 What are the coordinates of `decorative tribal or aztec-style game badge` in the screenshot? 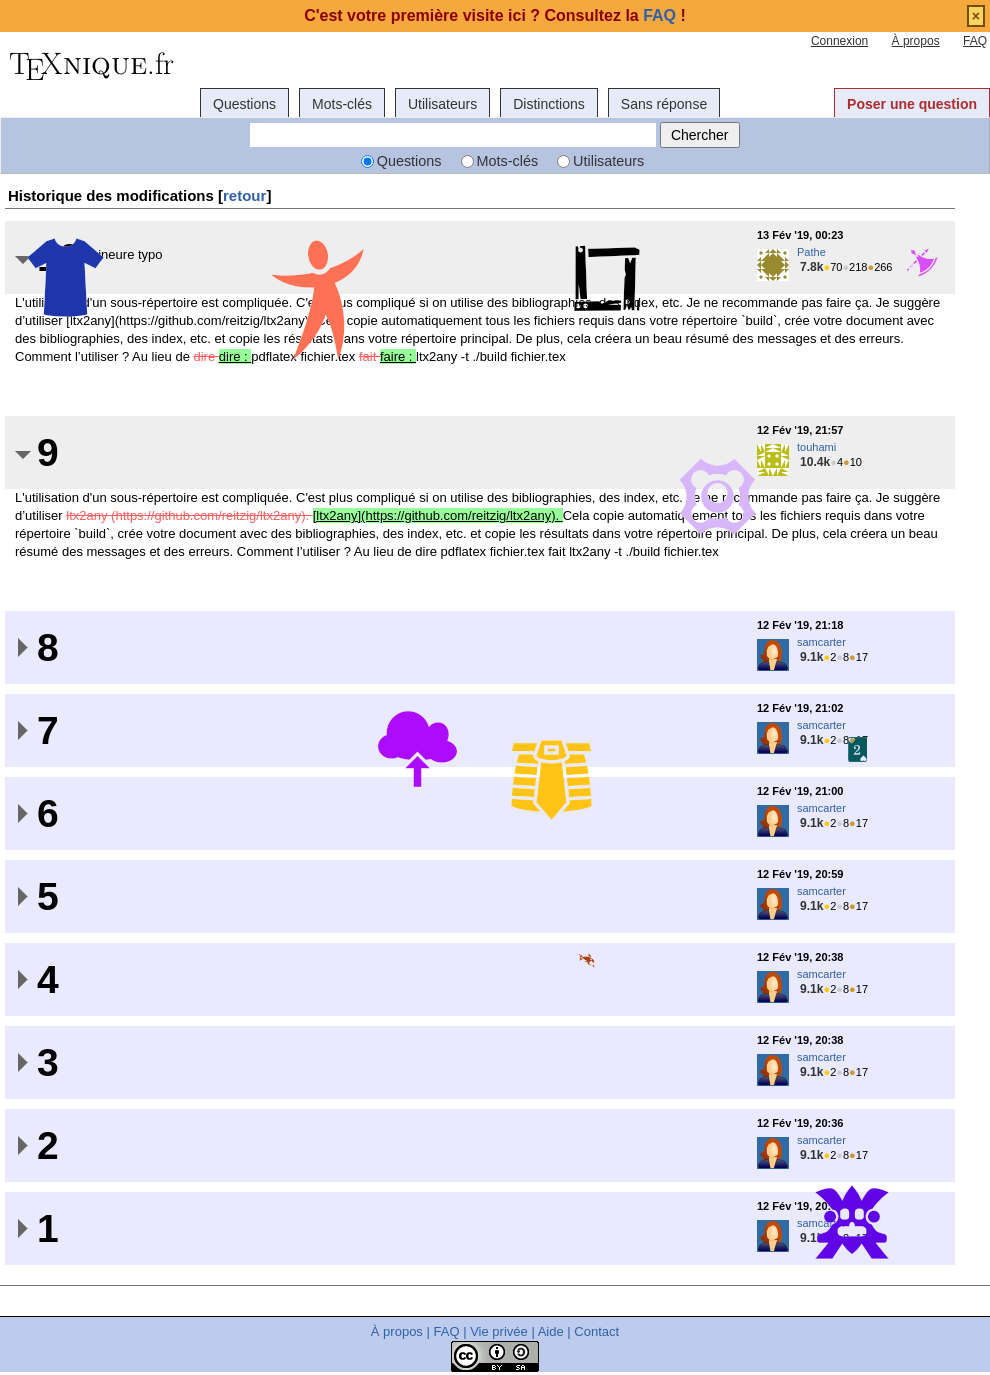 It's located at (852, 1222).